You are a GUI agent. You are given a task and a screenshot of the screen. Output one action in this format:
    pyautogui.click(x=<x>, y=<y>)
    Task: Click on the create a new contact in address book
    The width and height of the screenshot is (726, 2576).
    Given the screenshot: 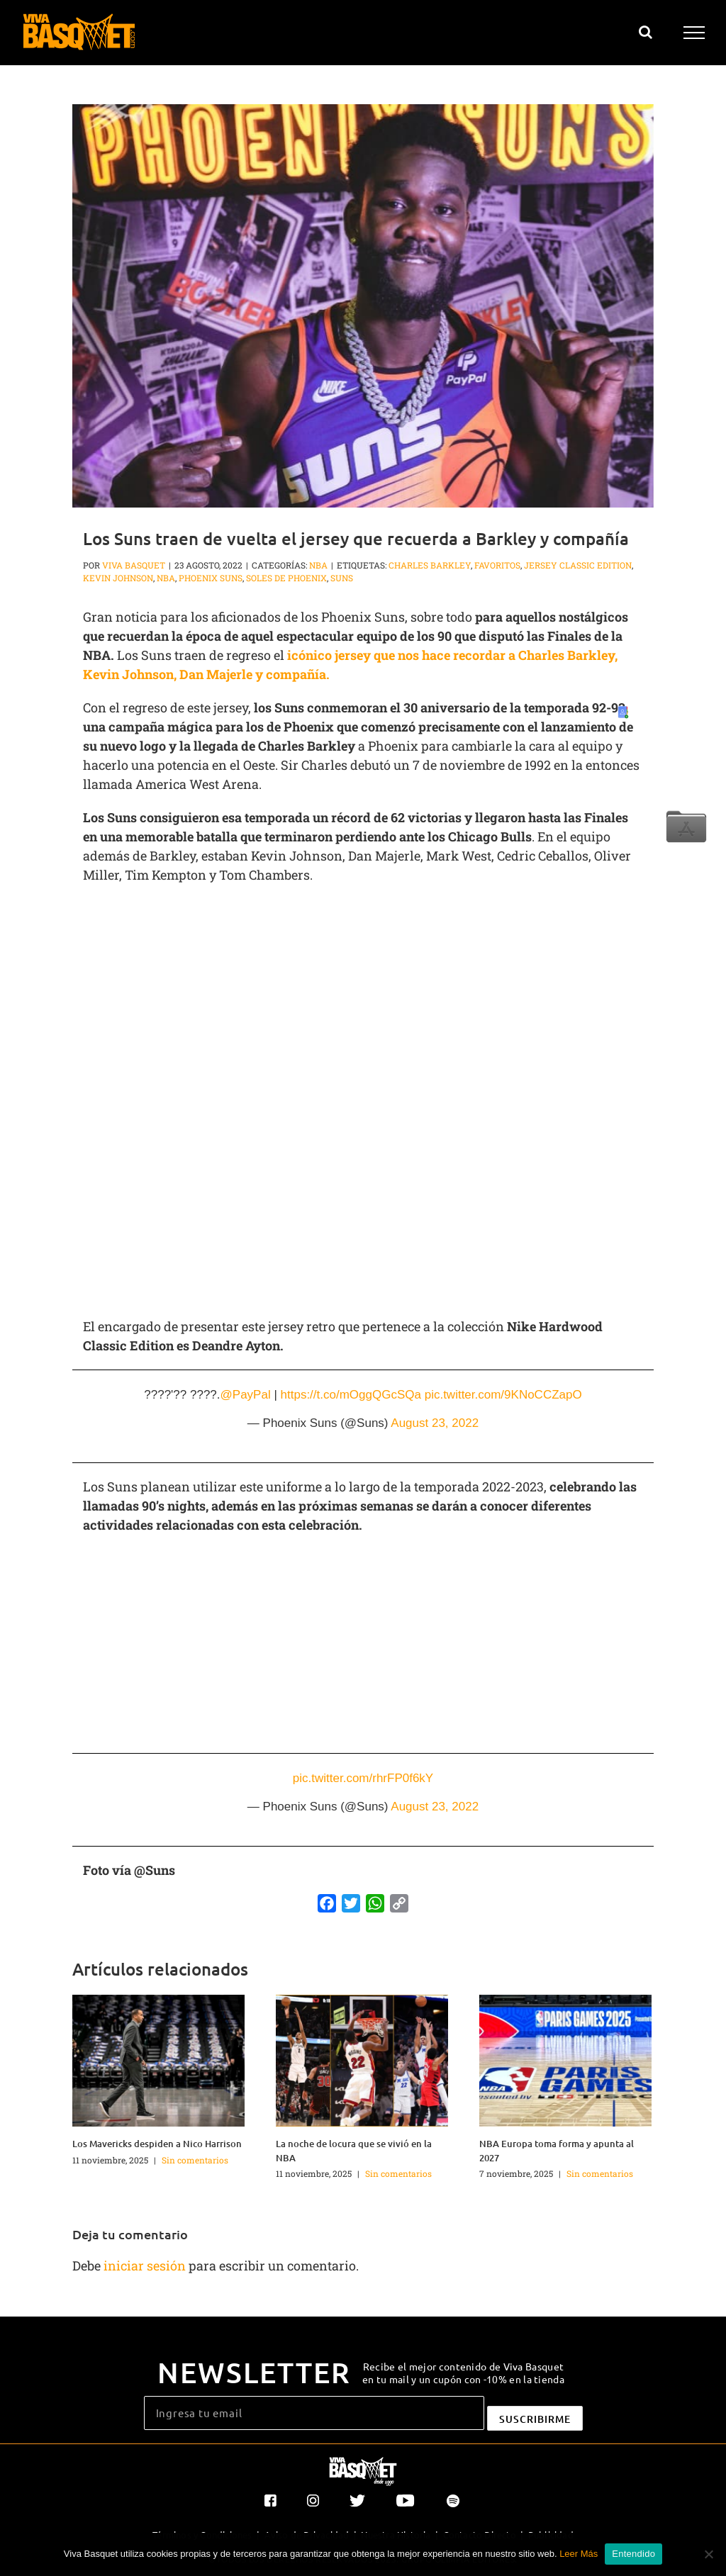 What is the action you would take?
    pyautogui.click(x=622, y=712)
    